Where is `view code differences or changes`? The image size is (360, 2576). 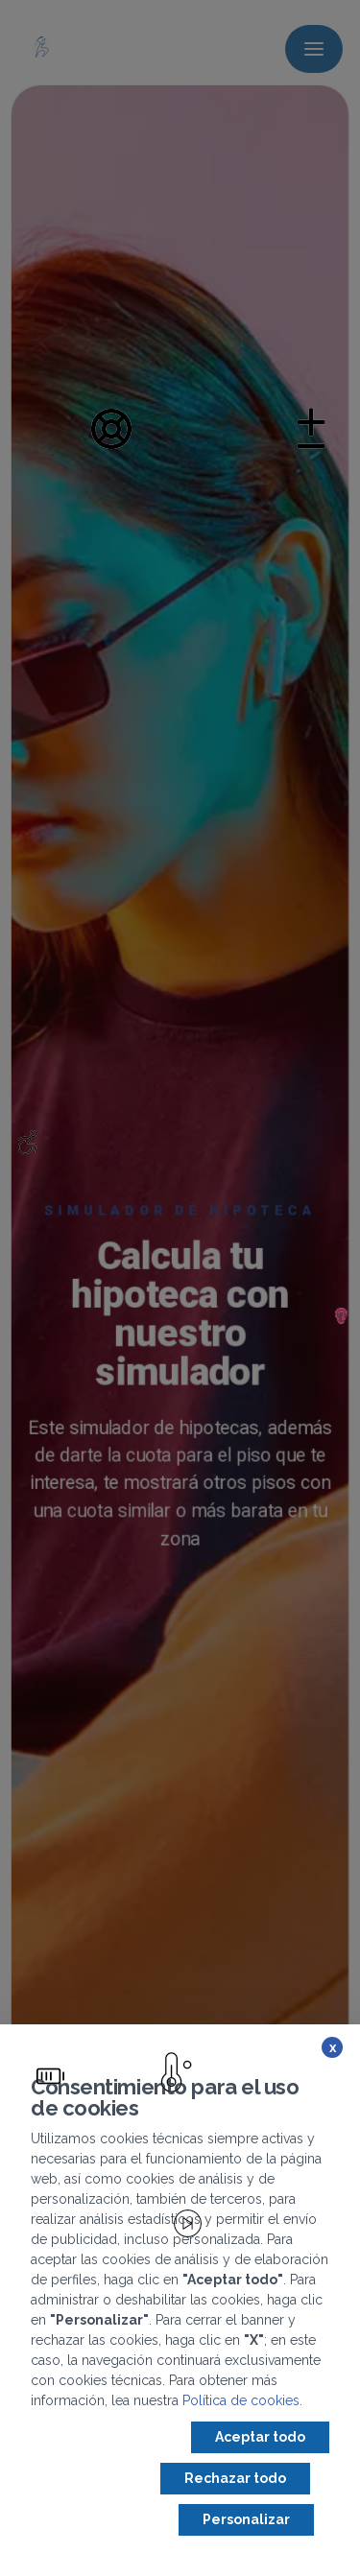 view code differences or changes is located at coordinates (311, 429).